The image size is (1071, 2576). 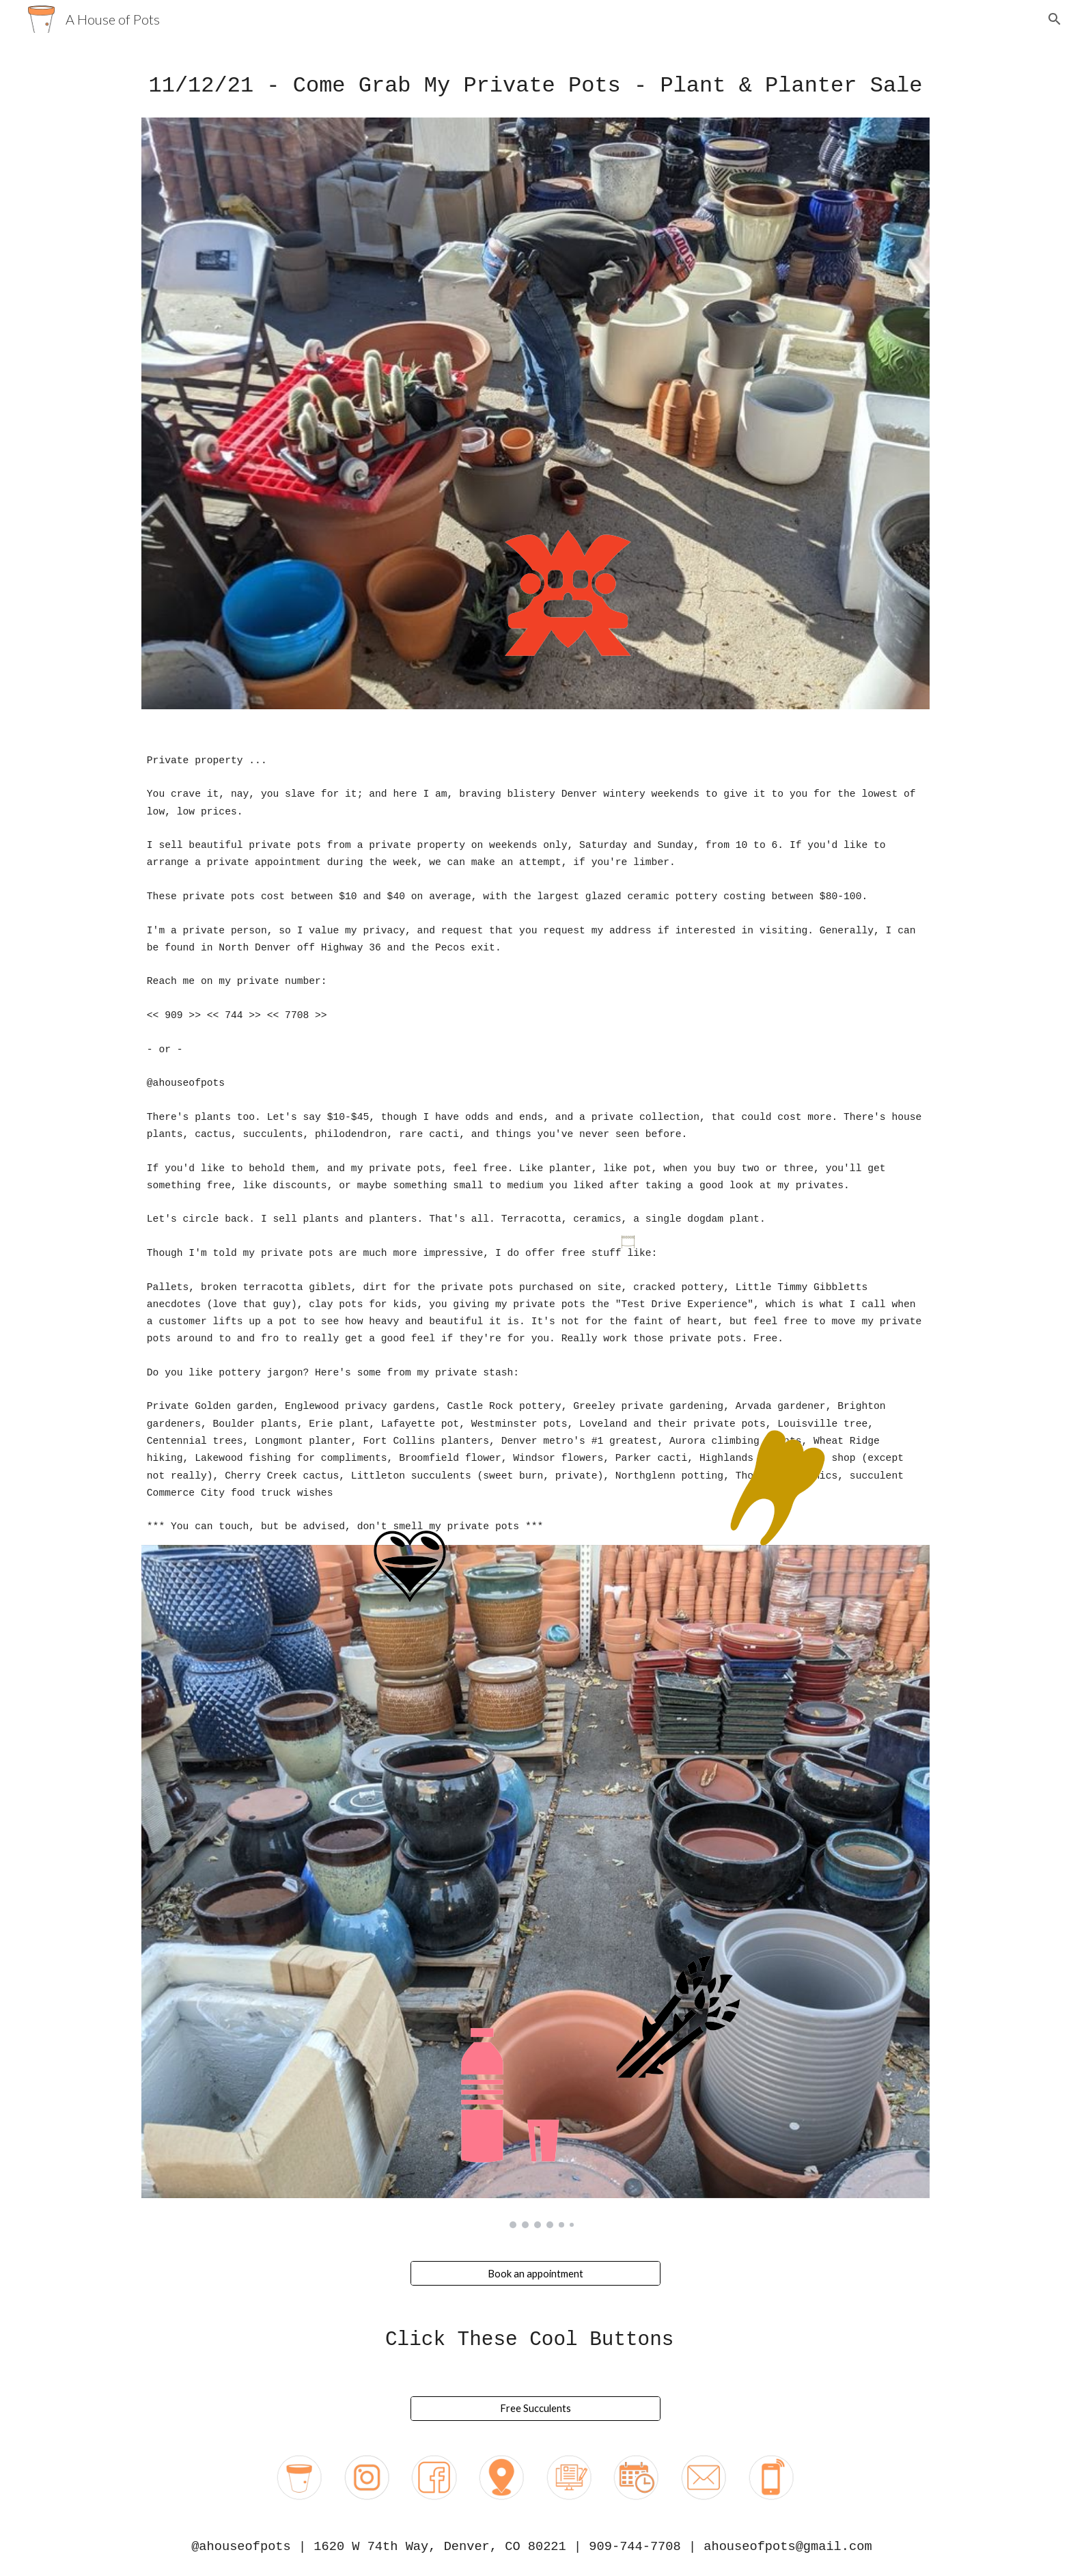 What do you see at coordinates (777, 1487) in the screenshot?
I see `access dental health information` at bounding box center [777, 1487].